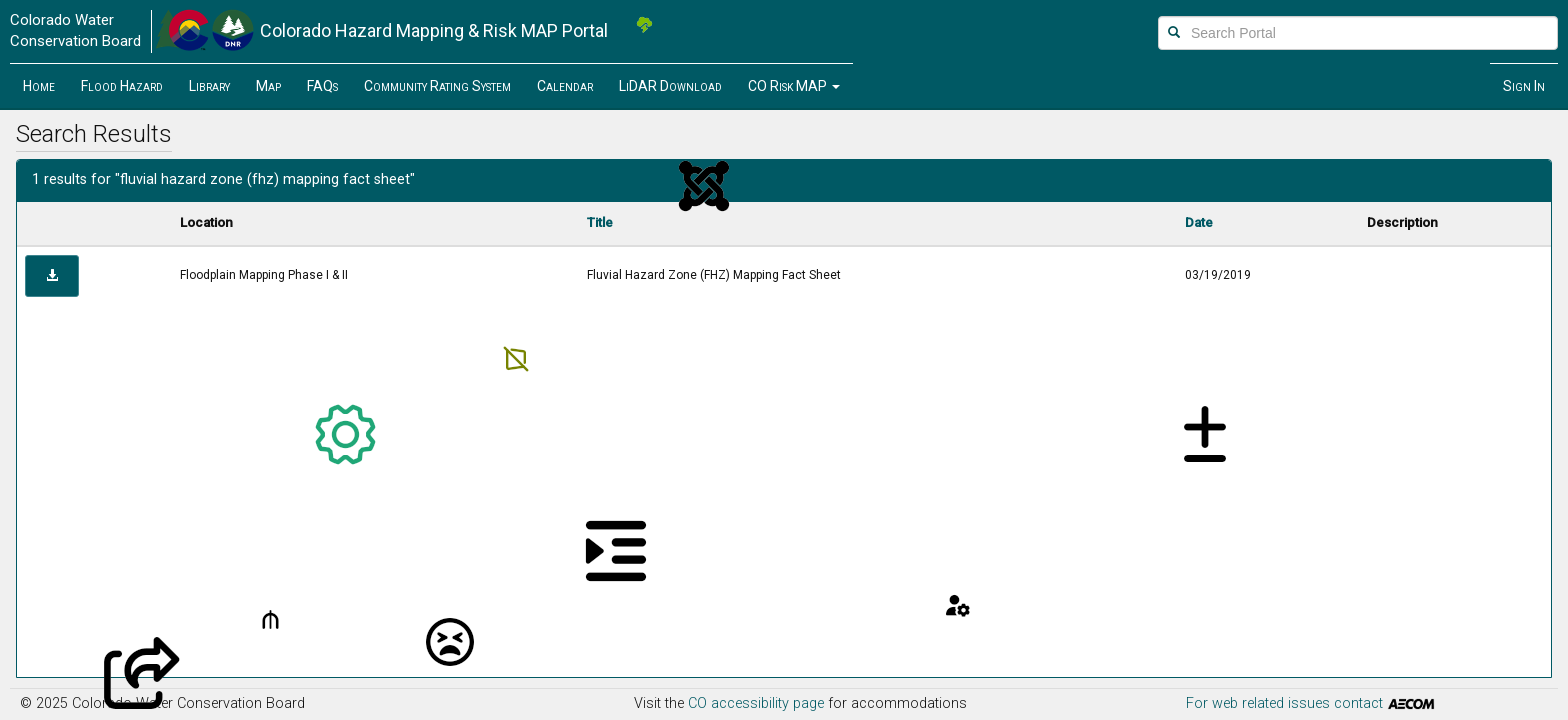  I want to click on indicates thunderstorm or severe weather conditions, so click(644, 24).